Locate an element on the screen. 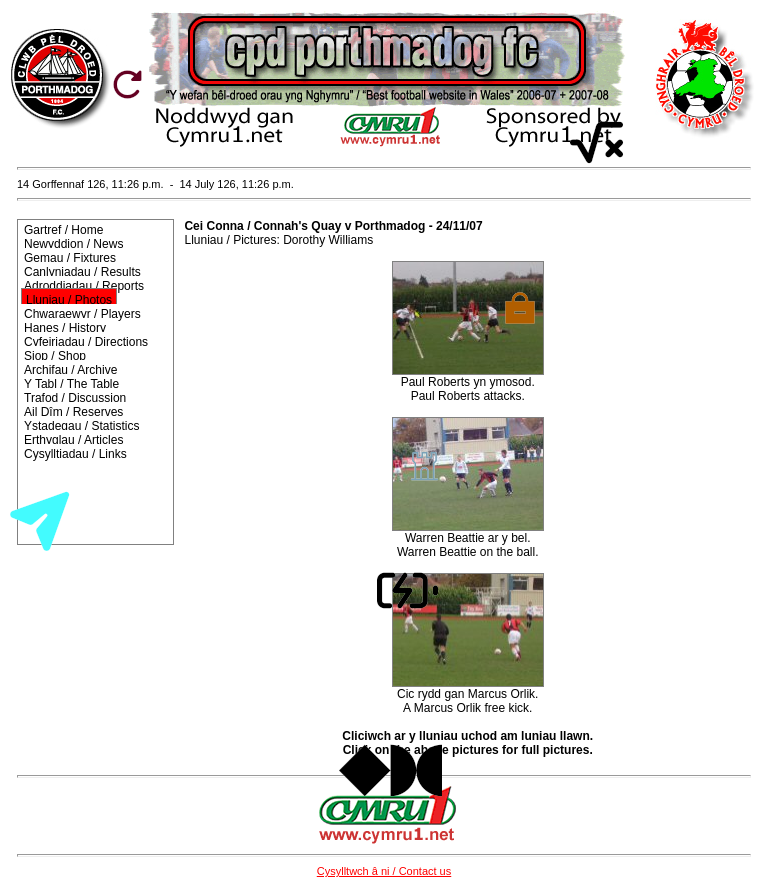 This screenshot has height=894, width=768. indicates device is currently charging is located at coordinates (407, 590).